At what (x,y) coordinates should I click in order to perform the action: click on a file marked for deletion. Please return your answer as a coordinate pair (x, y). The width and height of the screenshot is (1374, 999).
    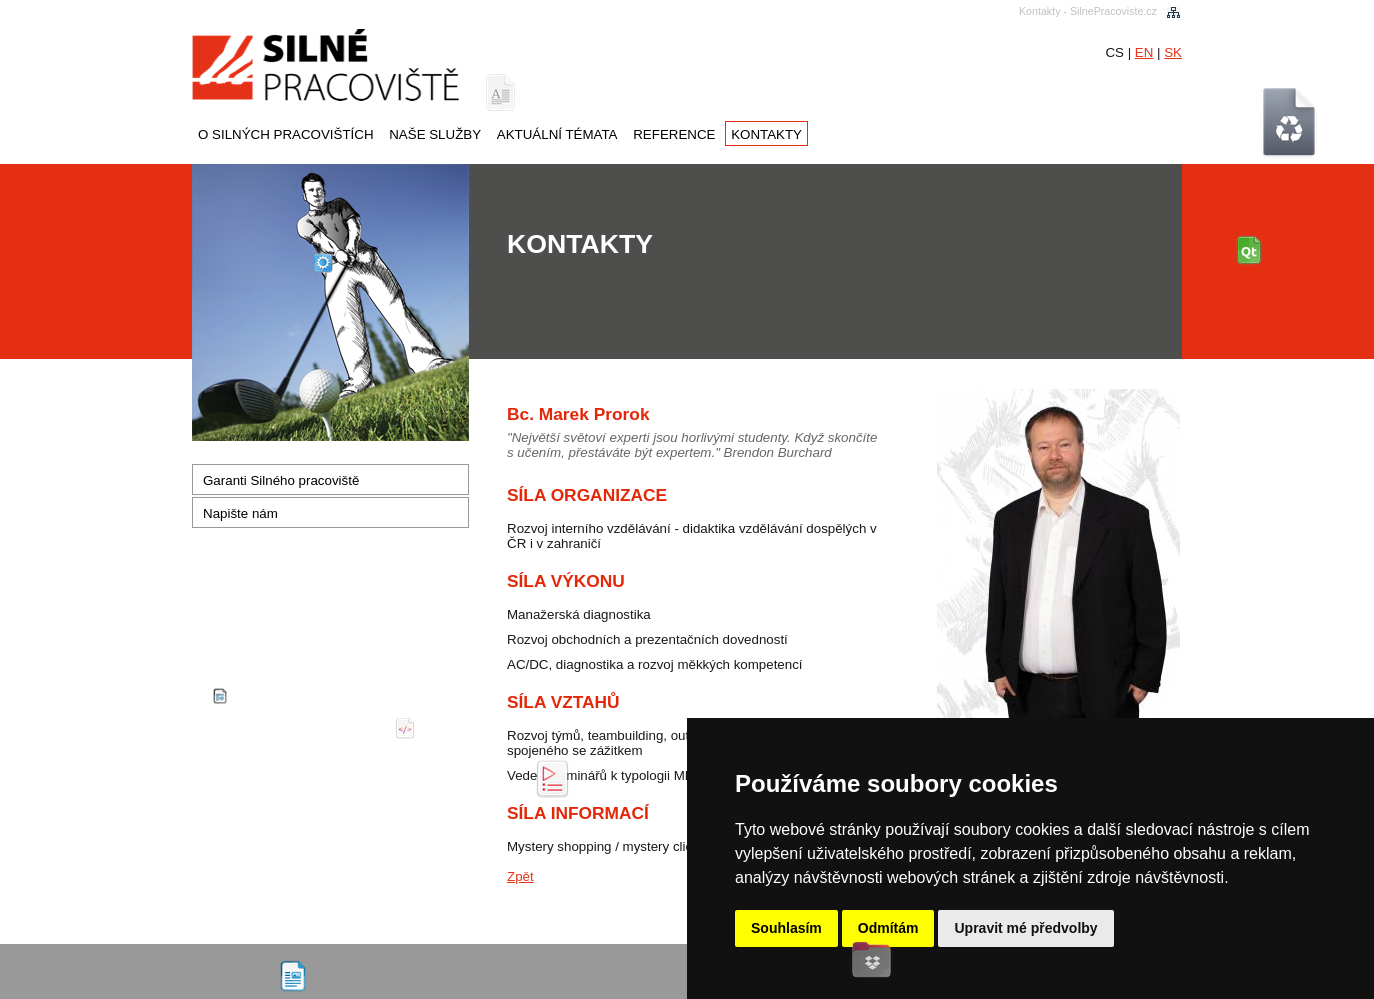
    Looking at the image, I should click on (1289, 123).